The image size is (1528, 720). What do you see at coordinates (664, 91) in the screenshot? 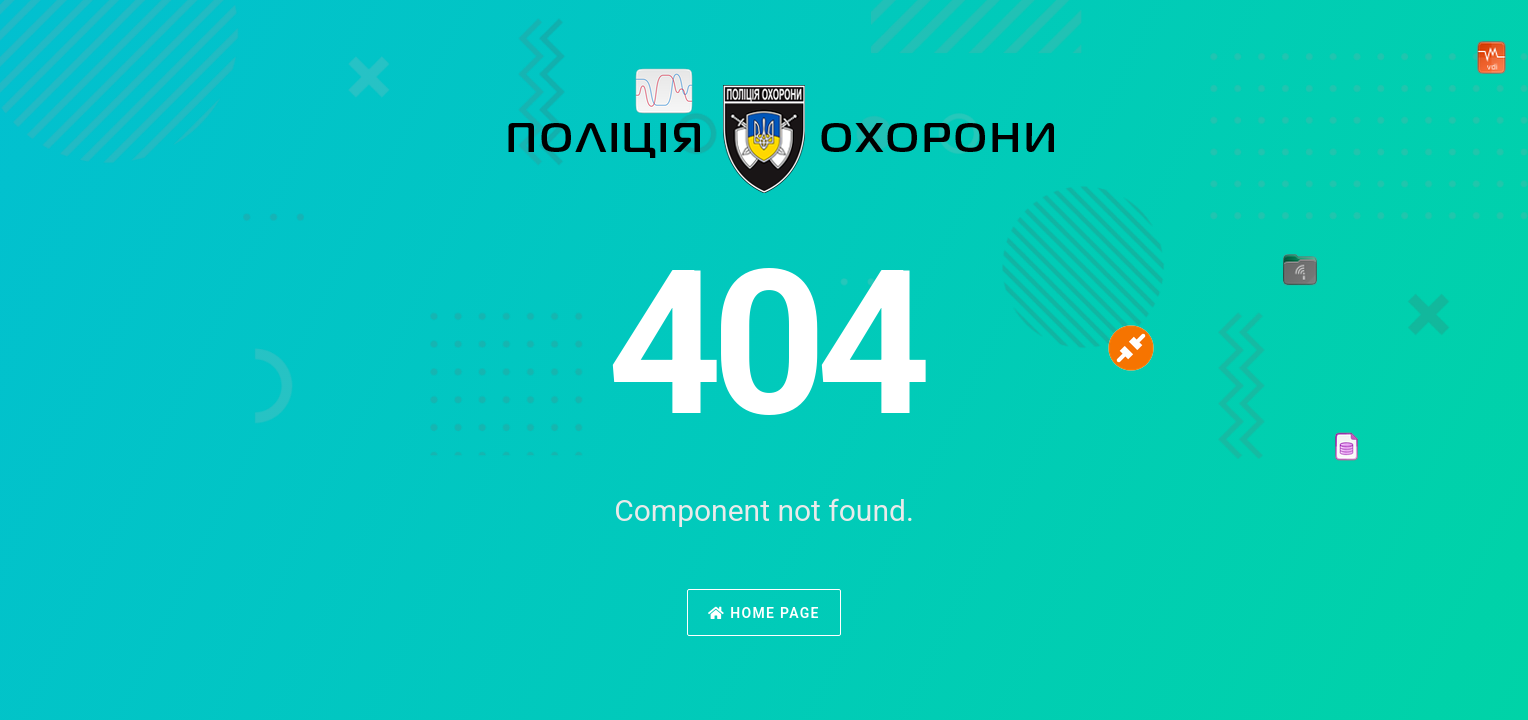
I see `open power statistics app` at bounding box center [664, 91].